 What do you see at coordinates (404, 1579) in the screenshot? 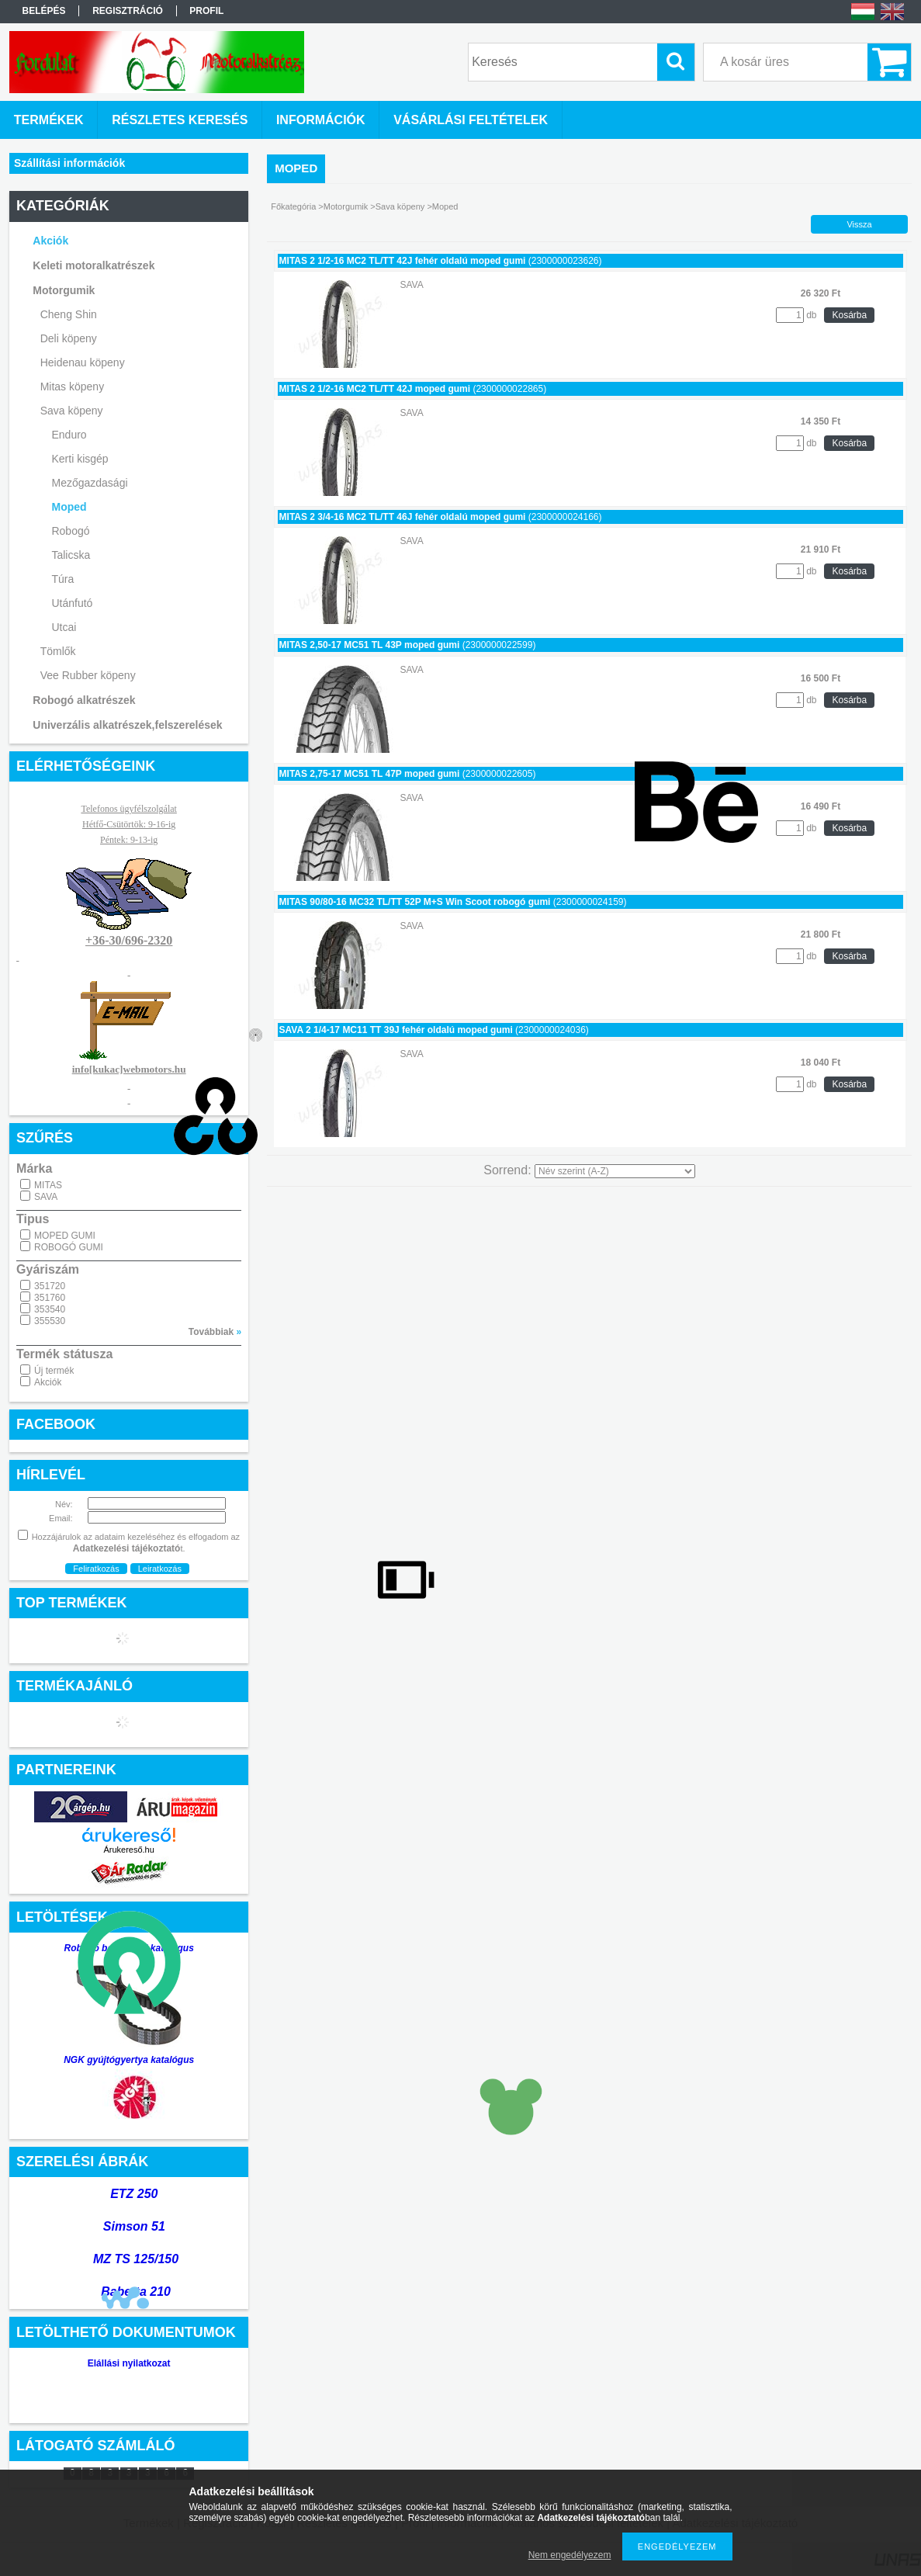
I see `indicates low battery status` at bounding box center [404, 1579].